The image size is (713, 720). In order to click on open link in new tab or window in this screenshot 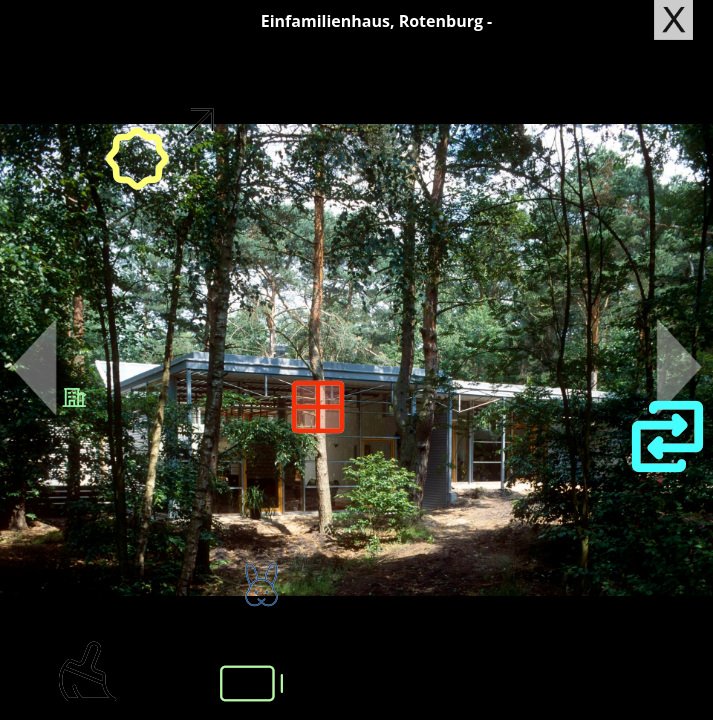, I will do `click(200, 122)`.